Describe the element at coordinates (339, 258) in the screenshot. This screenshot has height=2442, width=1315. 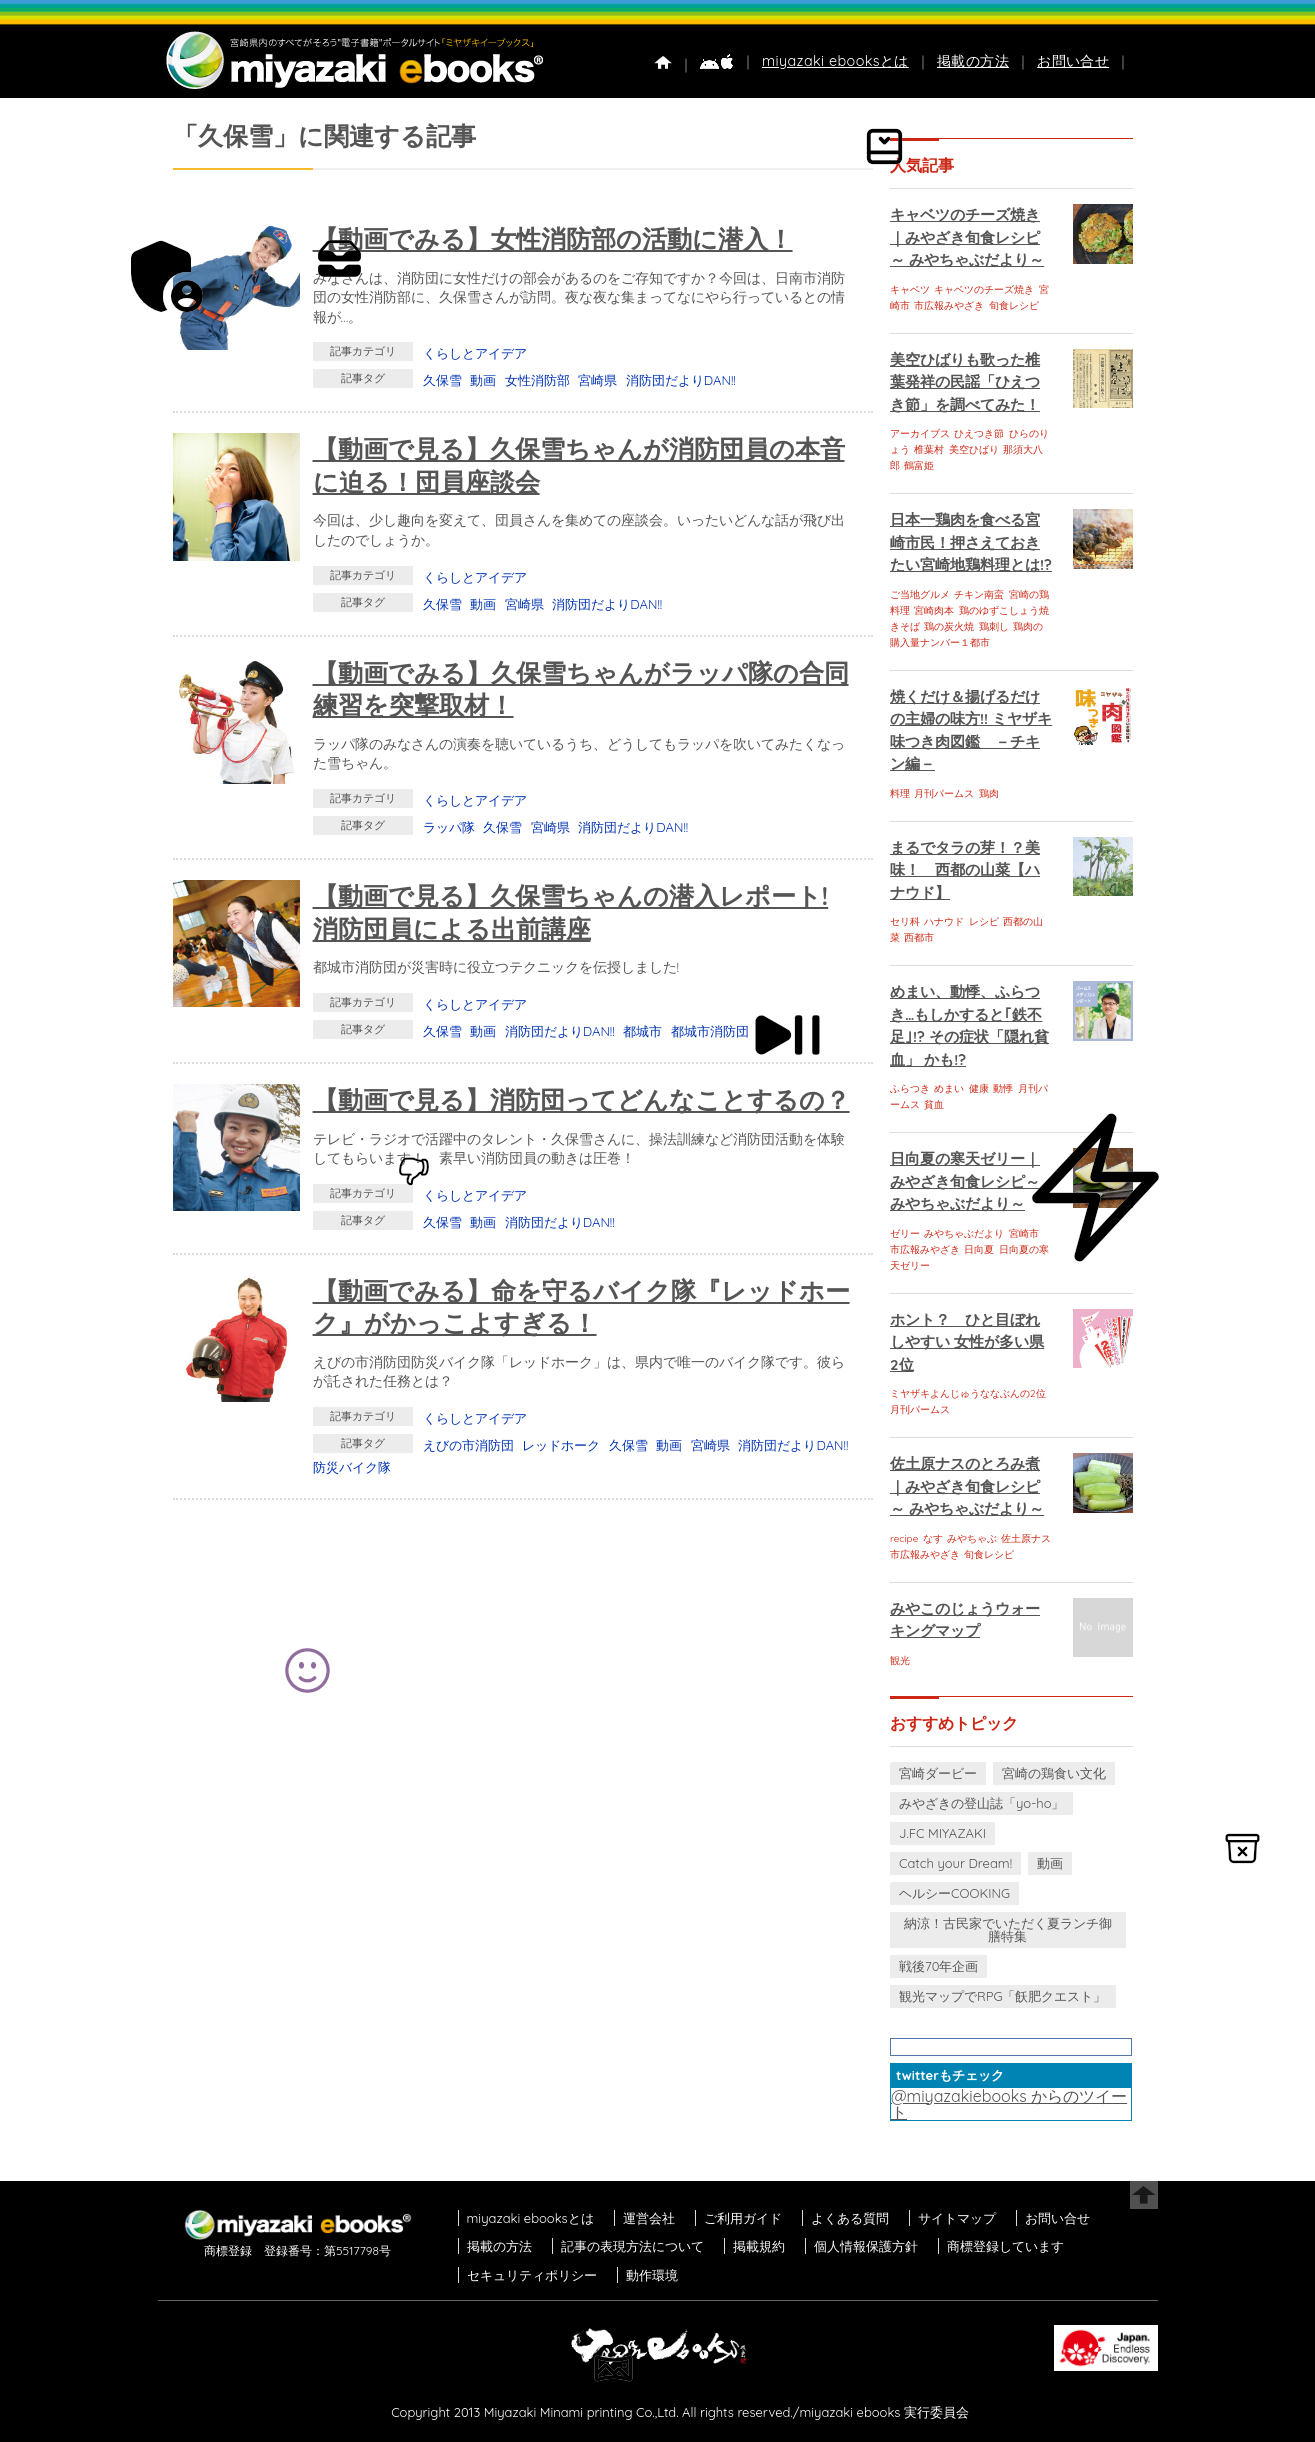
I see `view all inbox messages` at that location.